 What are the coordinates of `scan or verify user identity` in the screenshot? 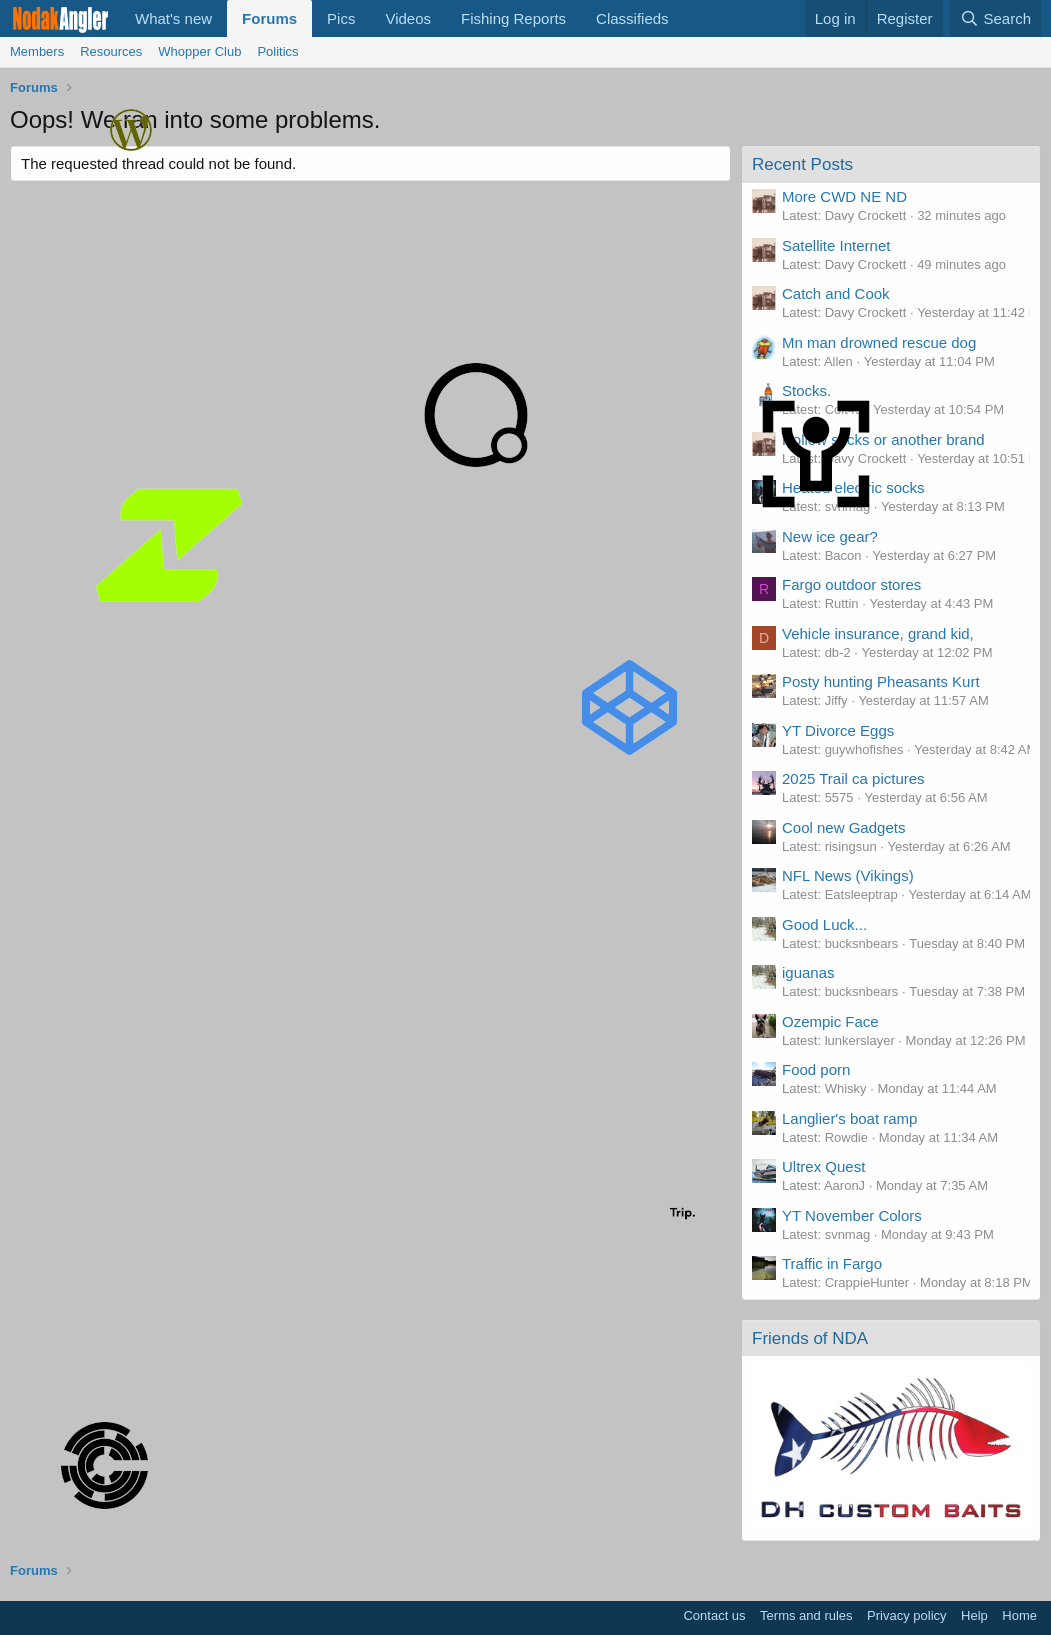 It's located at (816, 454).